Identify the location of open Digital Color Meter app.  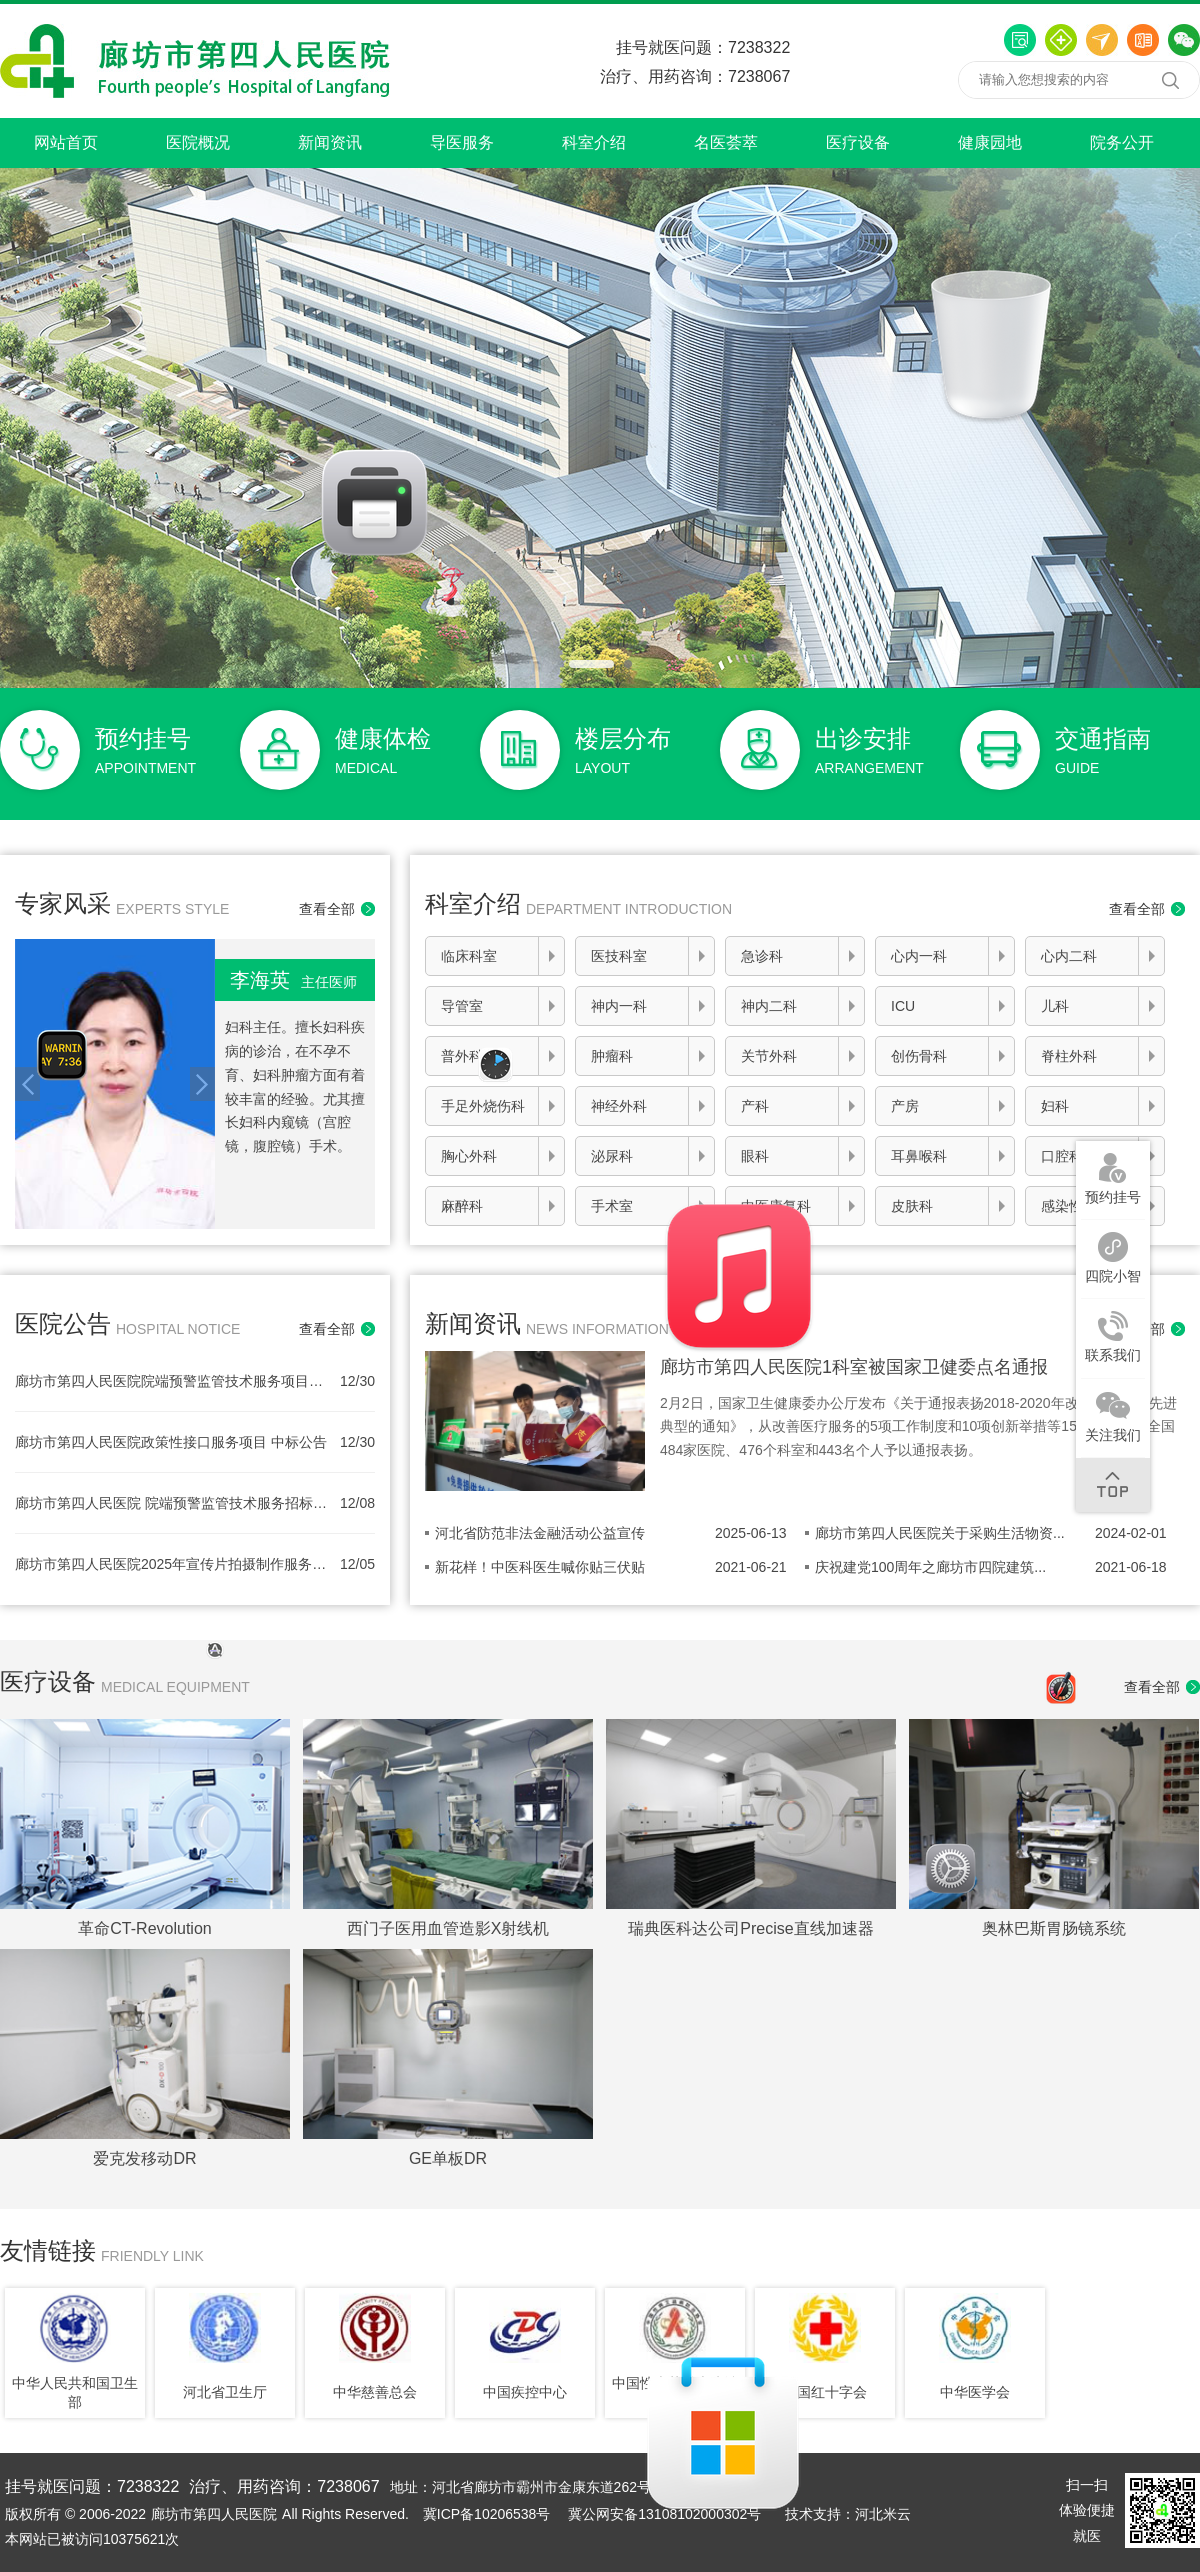
(1061, 1689).